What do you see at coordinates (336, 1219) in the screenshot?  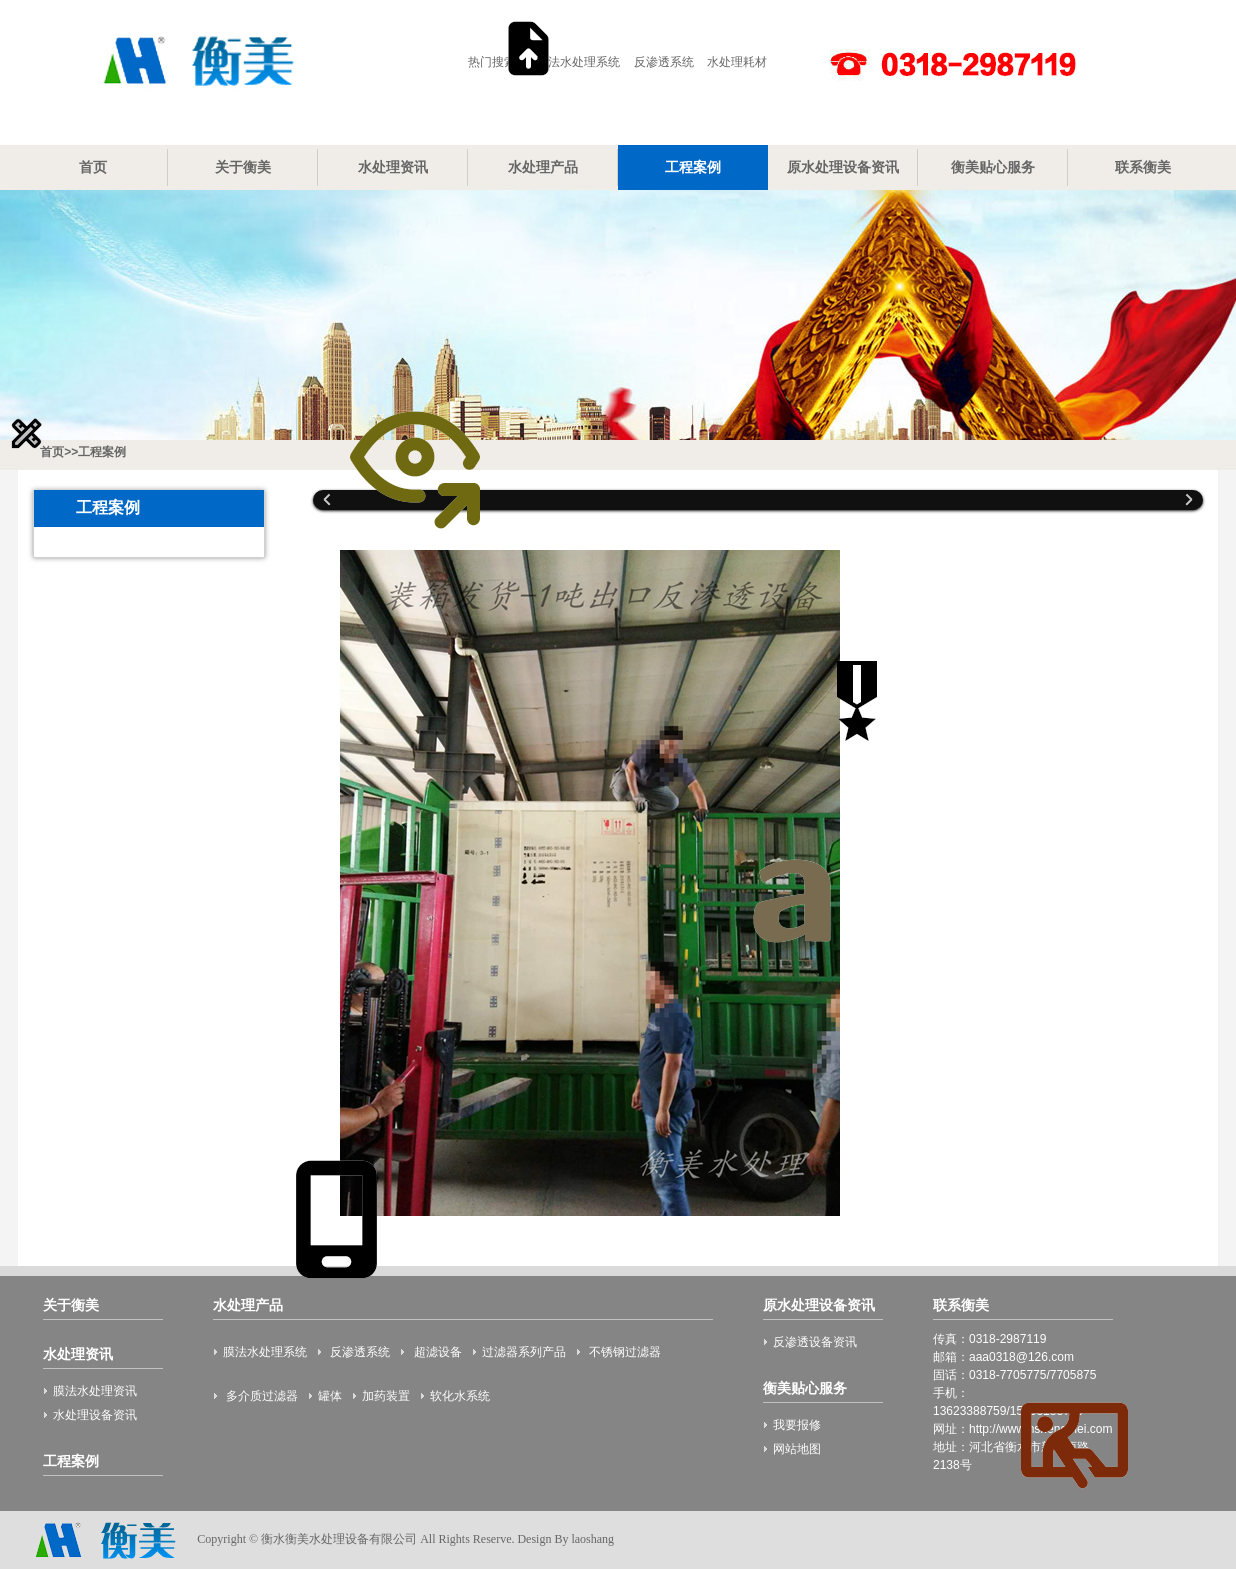 I see `switch to mobile view` at bounding box center [336, 1219].